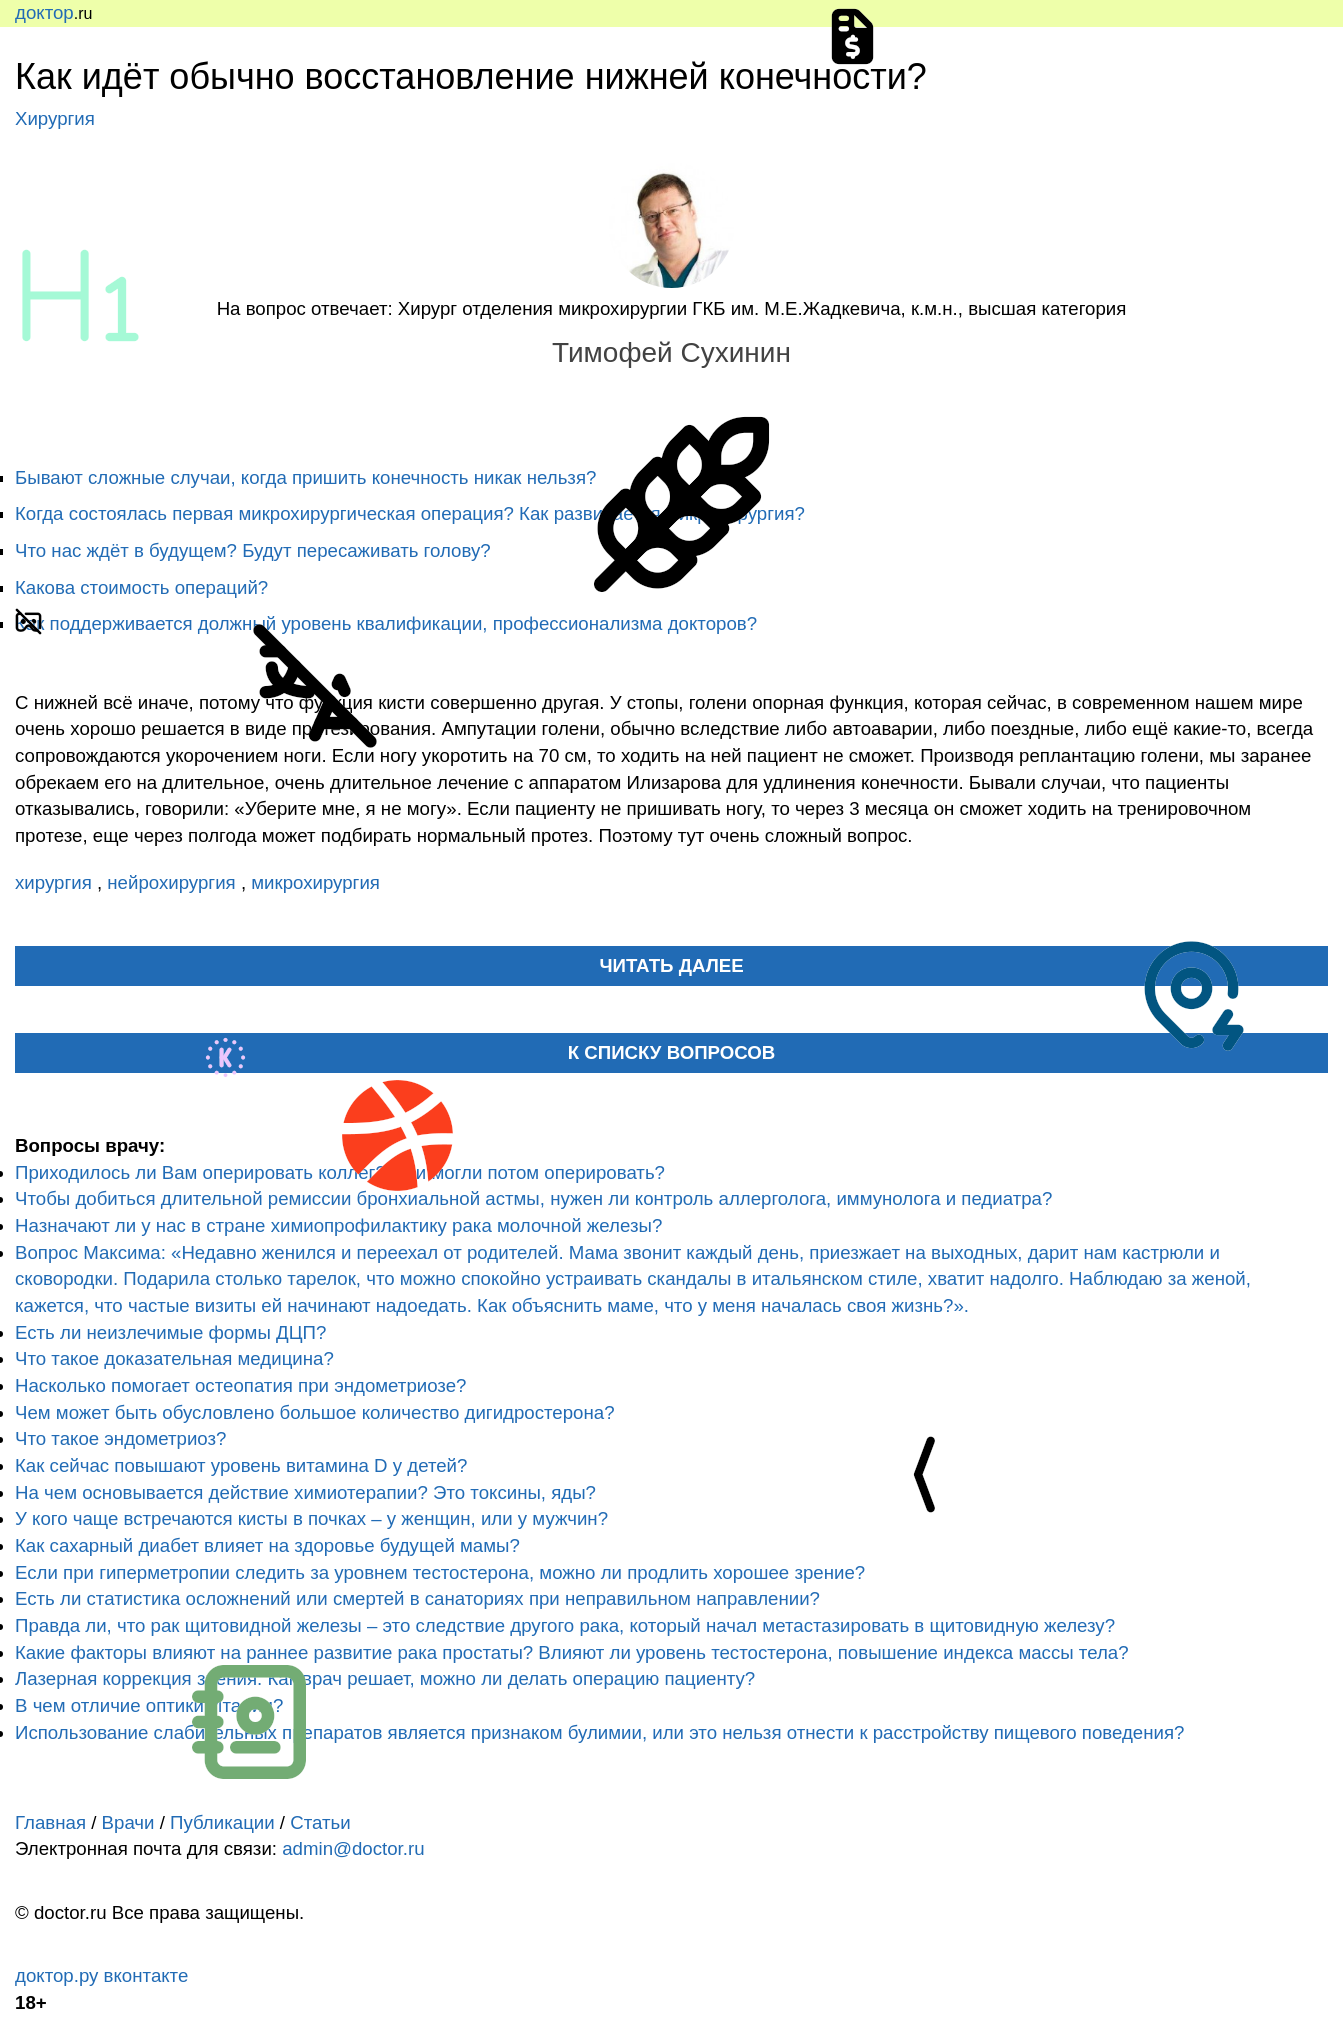 The width and height of the screenshot is (1343, 2017). Describe the element at coordinates (249, 1722) in the screenshot. I see `open your contacts list` at that location.